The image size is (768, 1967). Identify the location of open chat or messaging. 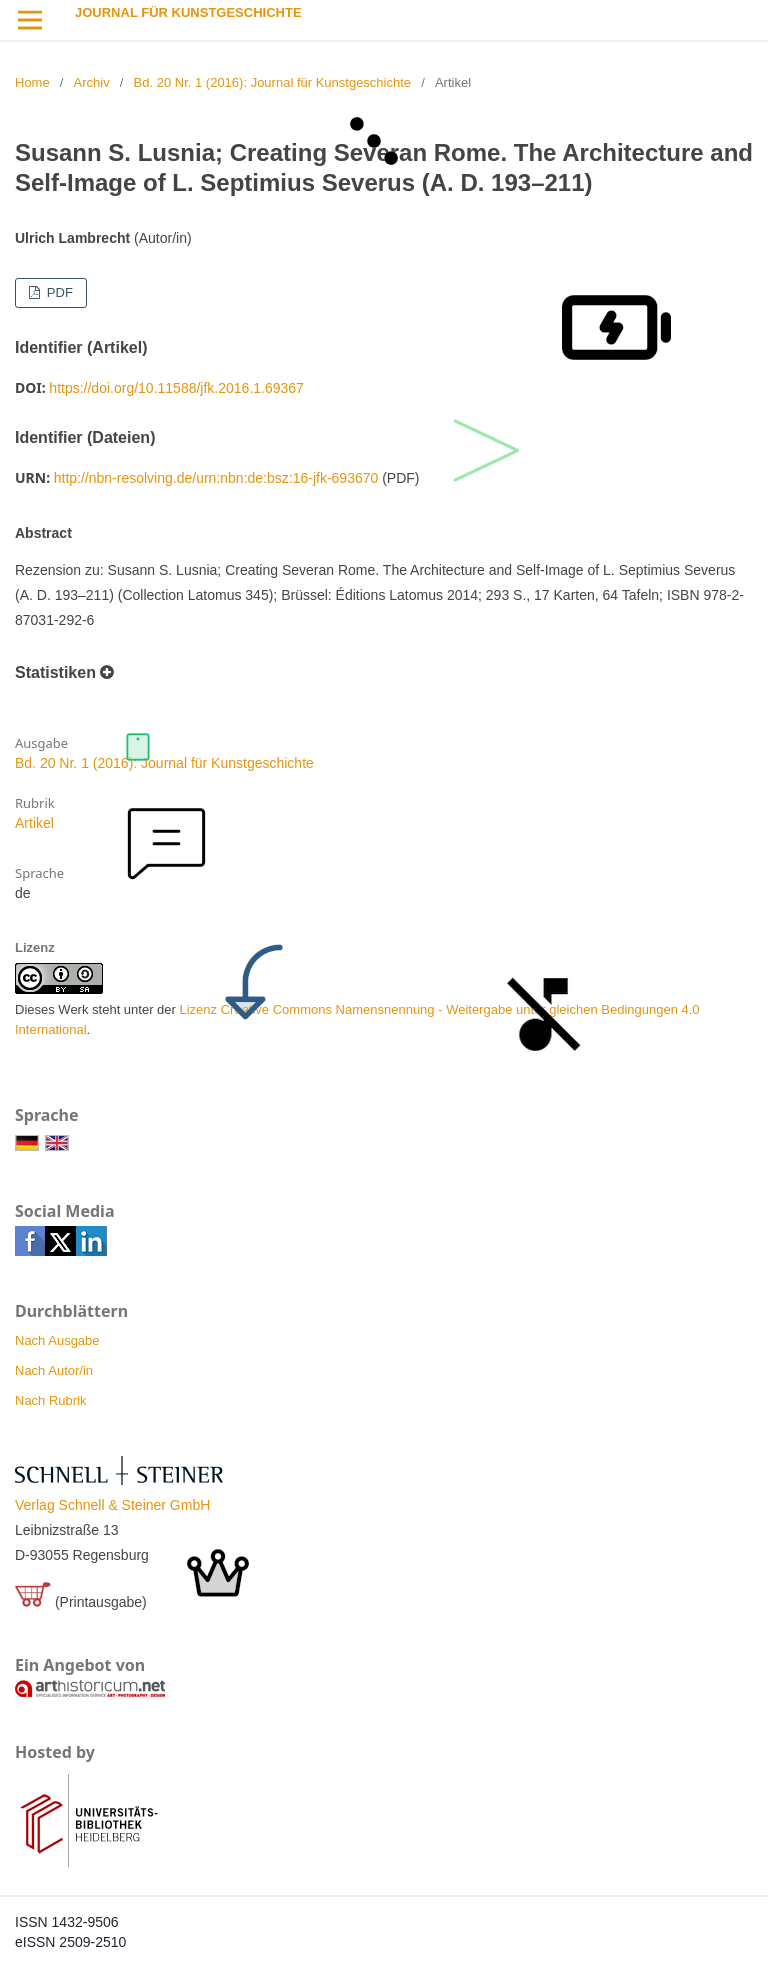
(166, 837).